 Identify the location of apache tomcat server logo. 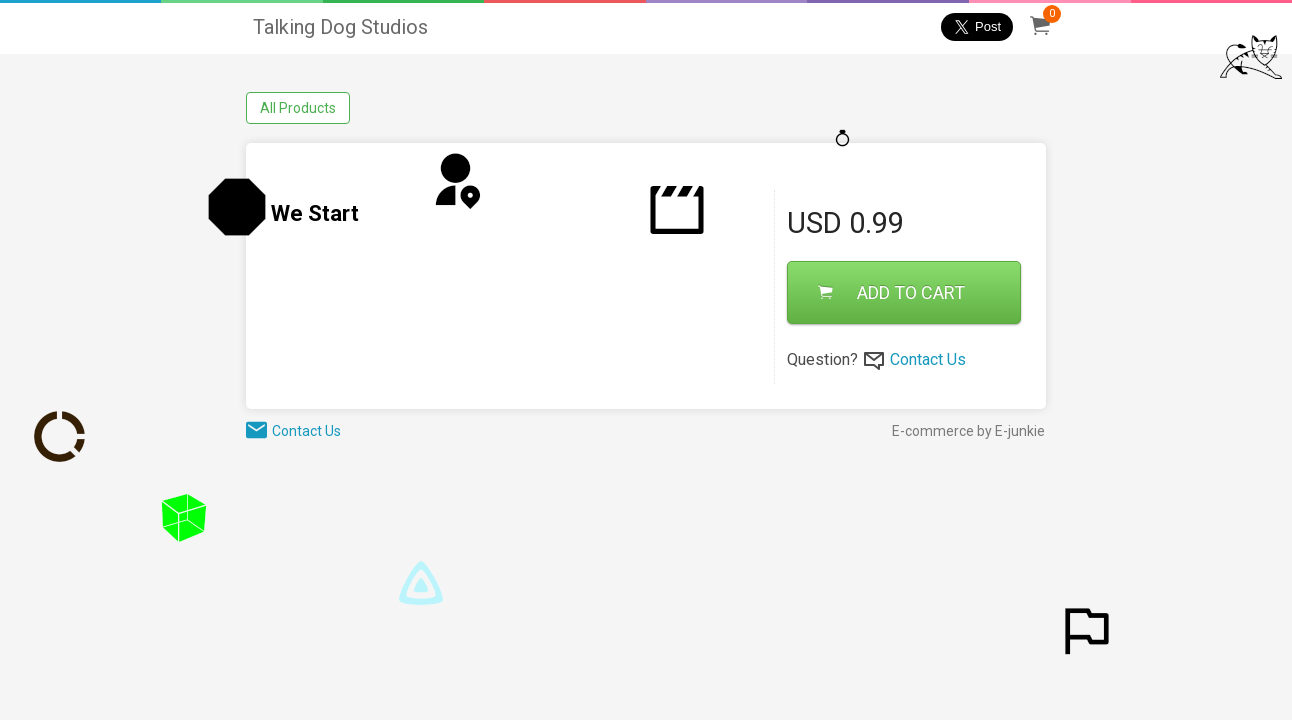
(1251, 57).